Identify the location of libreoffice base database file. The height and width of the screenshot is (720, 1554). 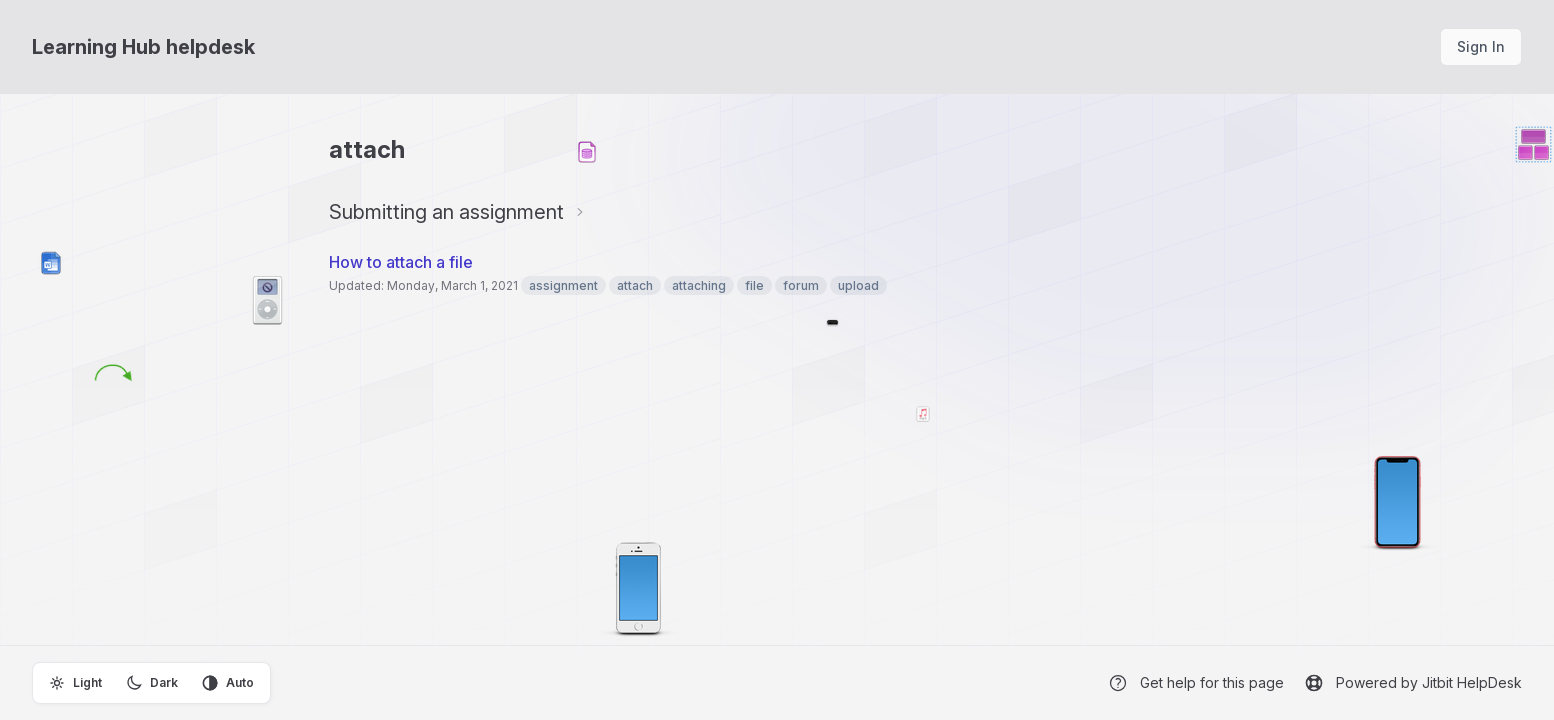
(587, 152).